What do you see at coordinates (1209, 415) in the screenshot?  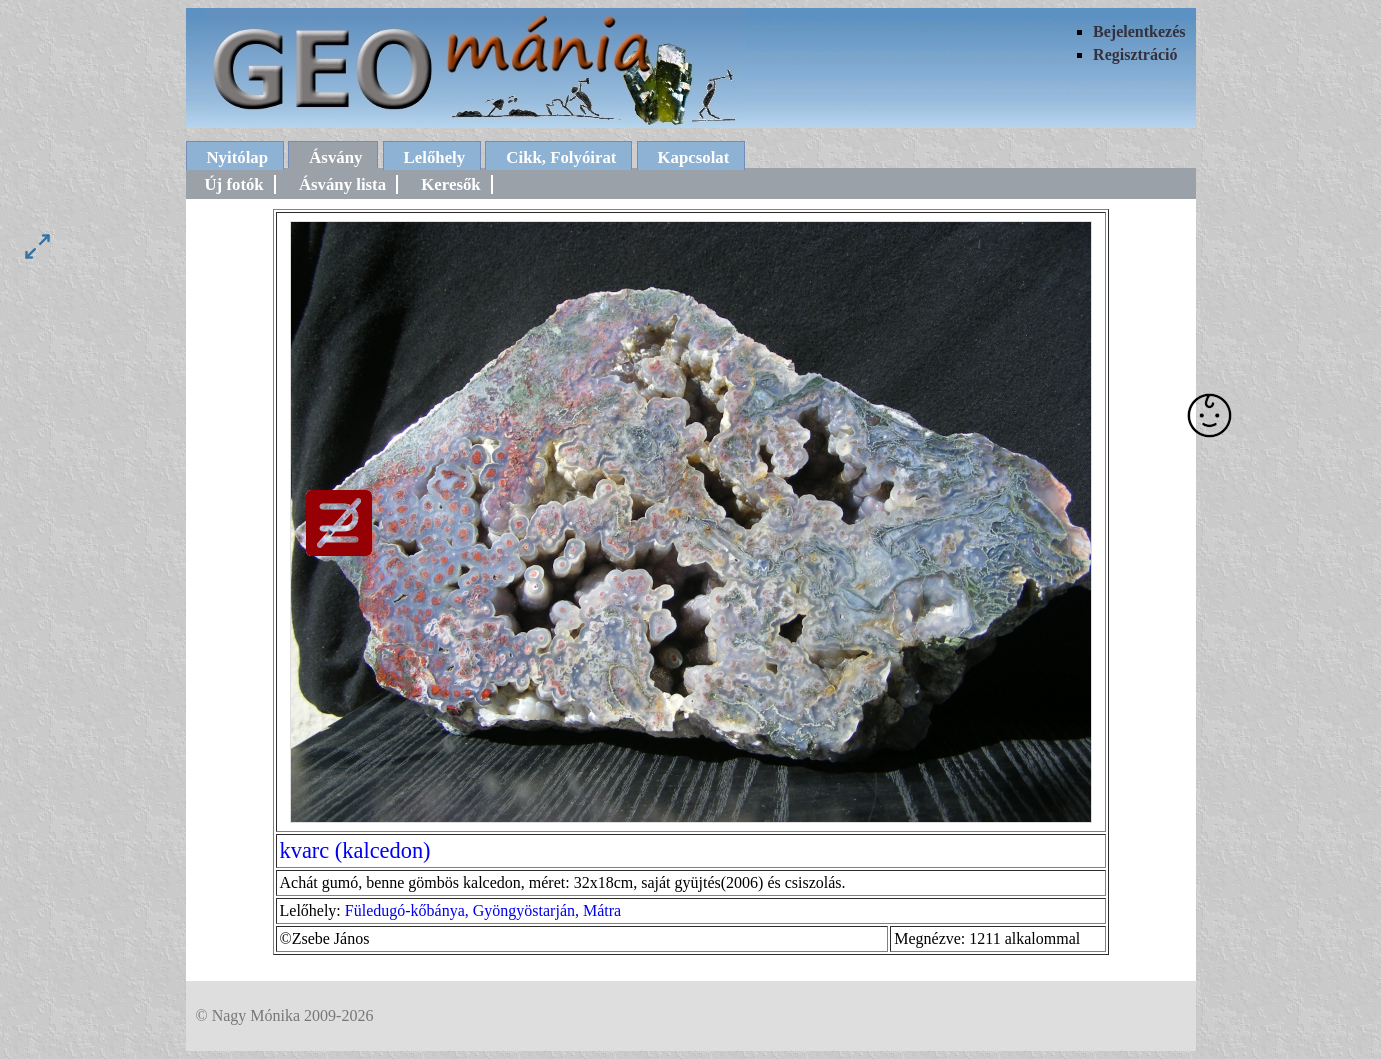 I see `access baby or child-related features` at bounding box center [1209, 415].